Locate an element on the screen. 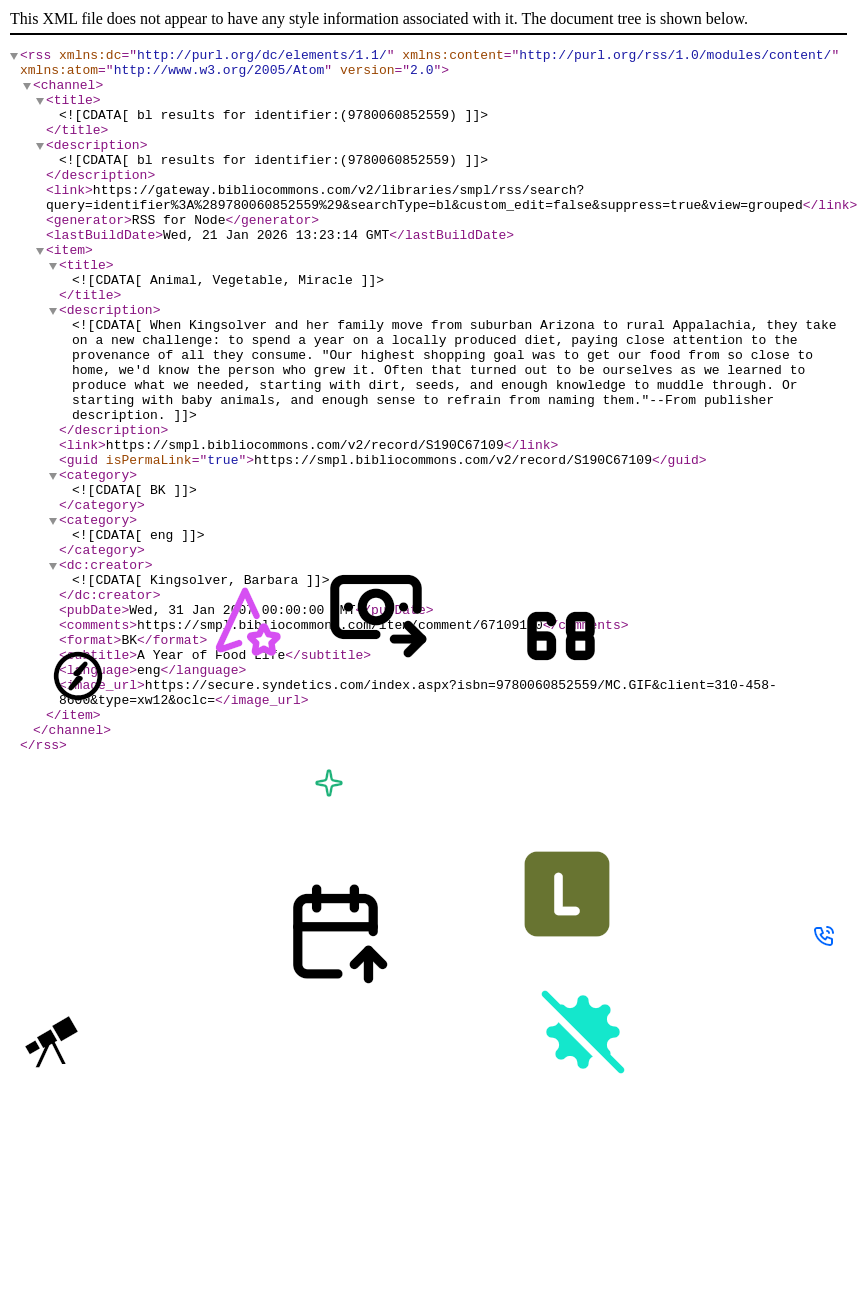 This screenshot has height=1290, width=857. indicates an item or category labeled "L" is located at coordinates (567, 894).